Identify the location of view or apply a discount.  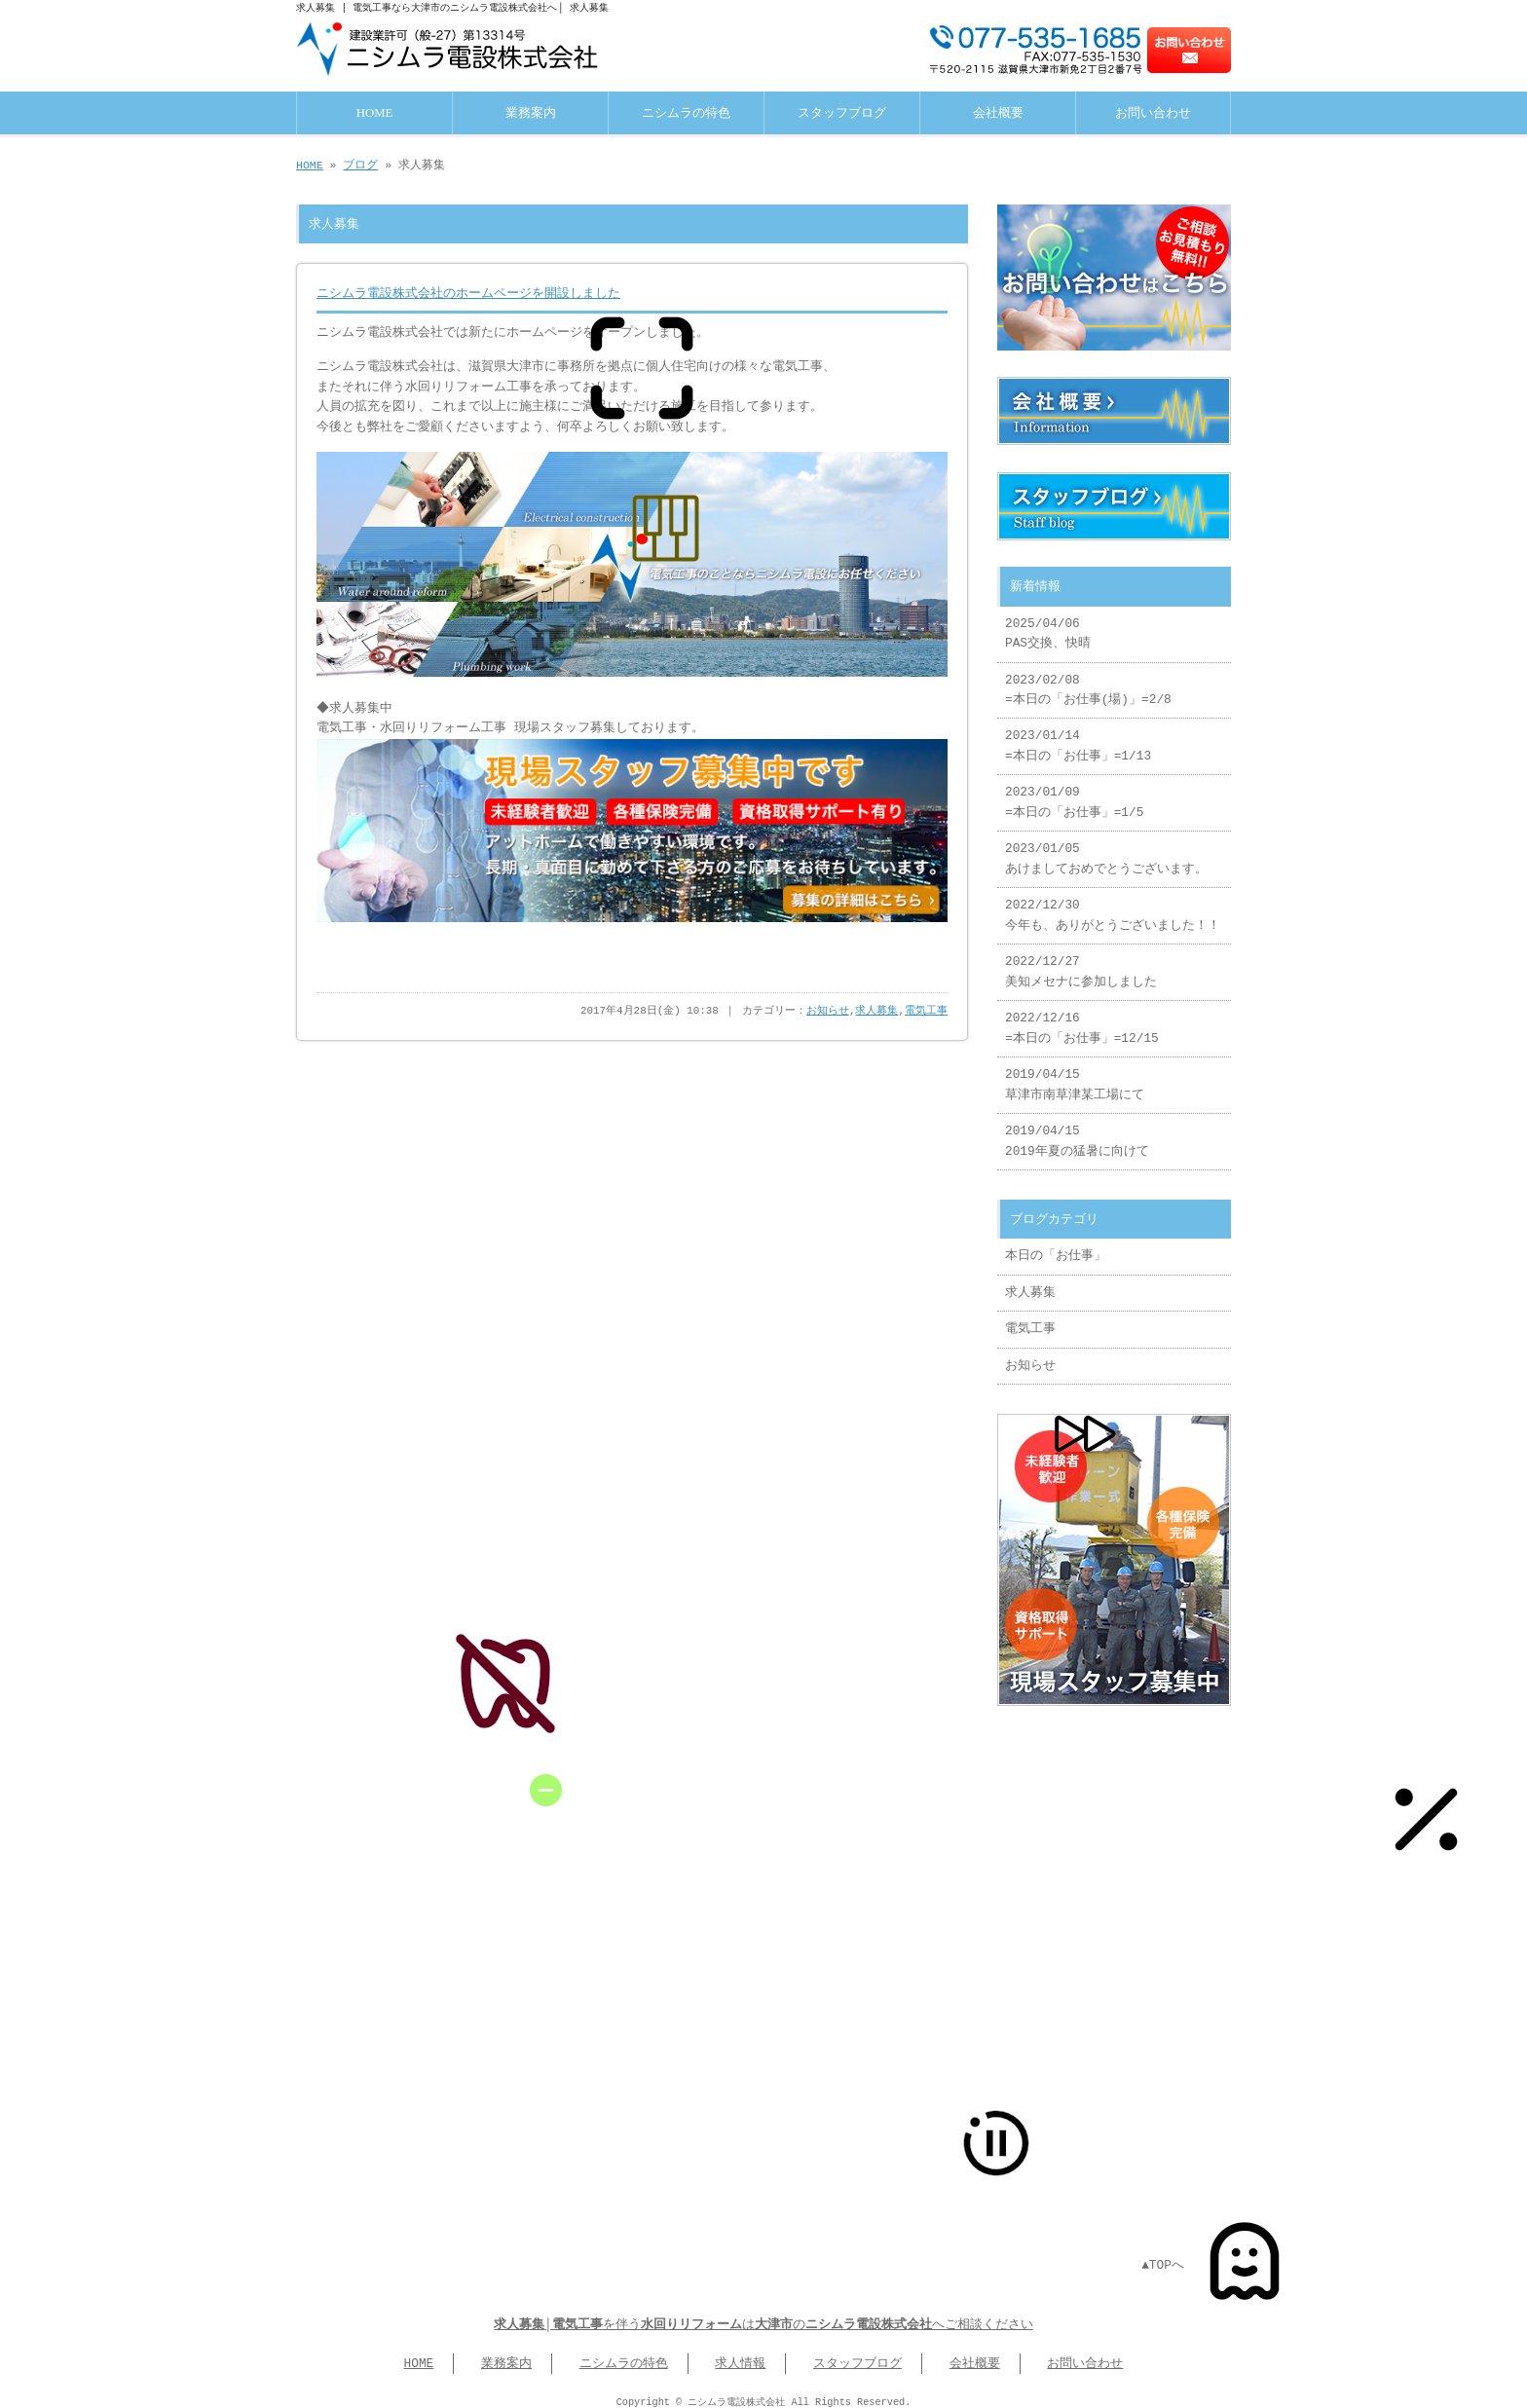
(1426, 1819).